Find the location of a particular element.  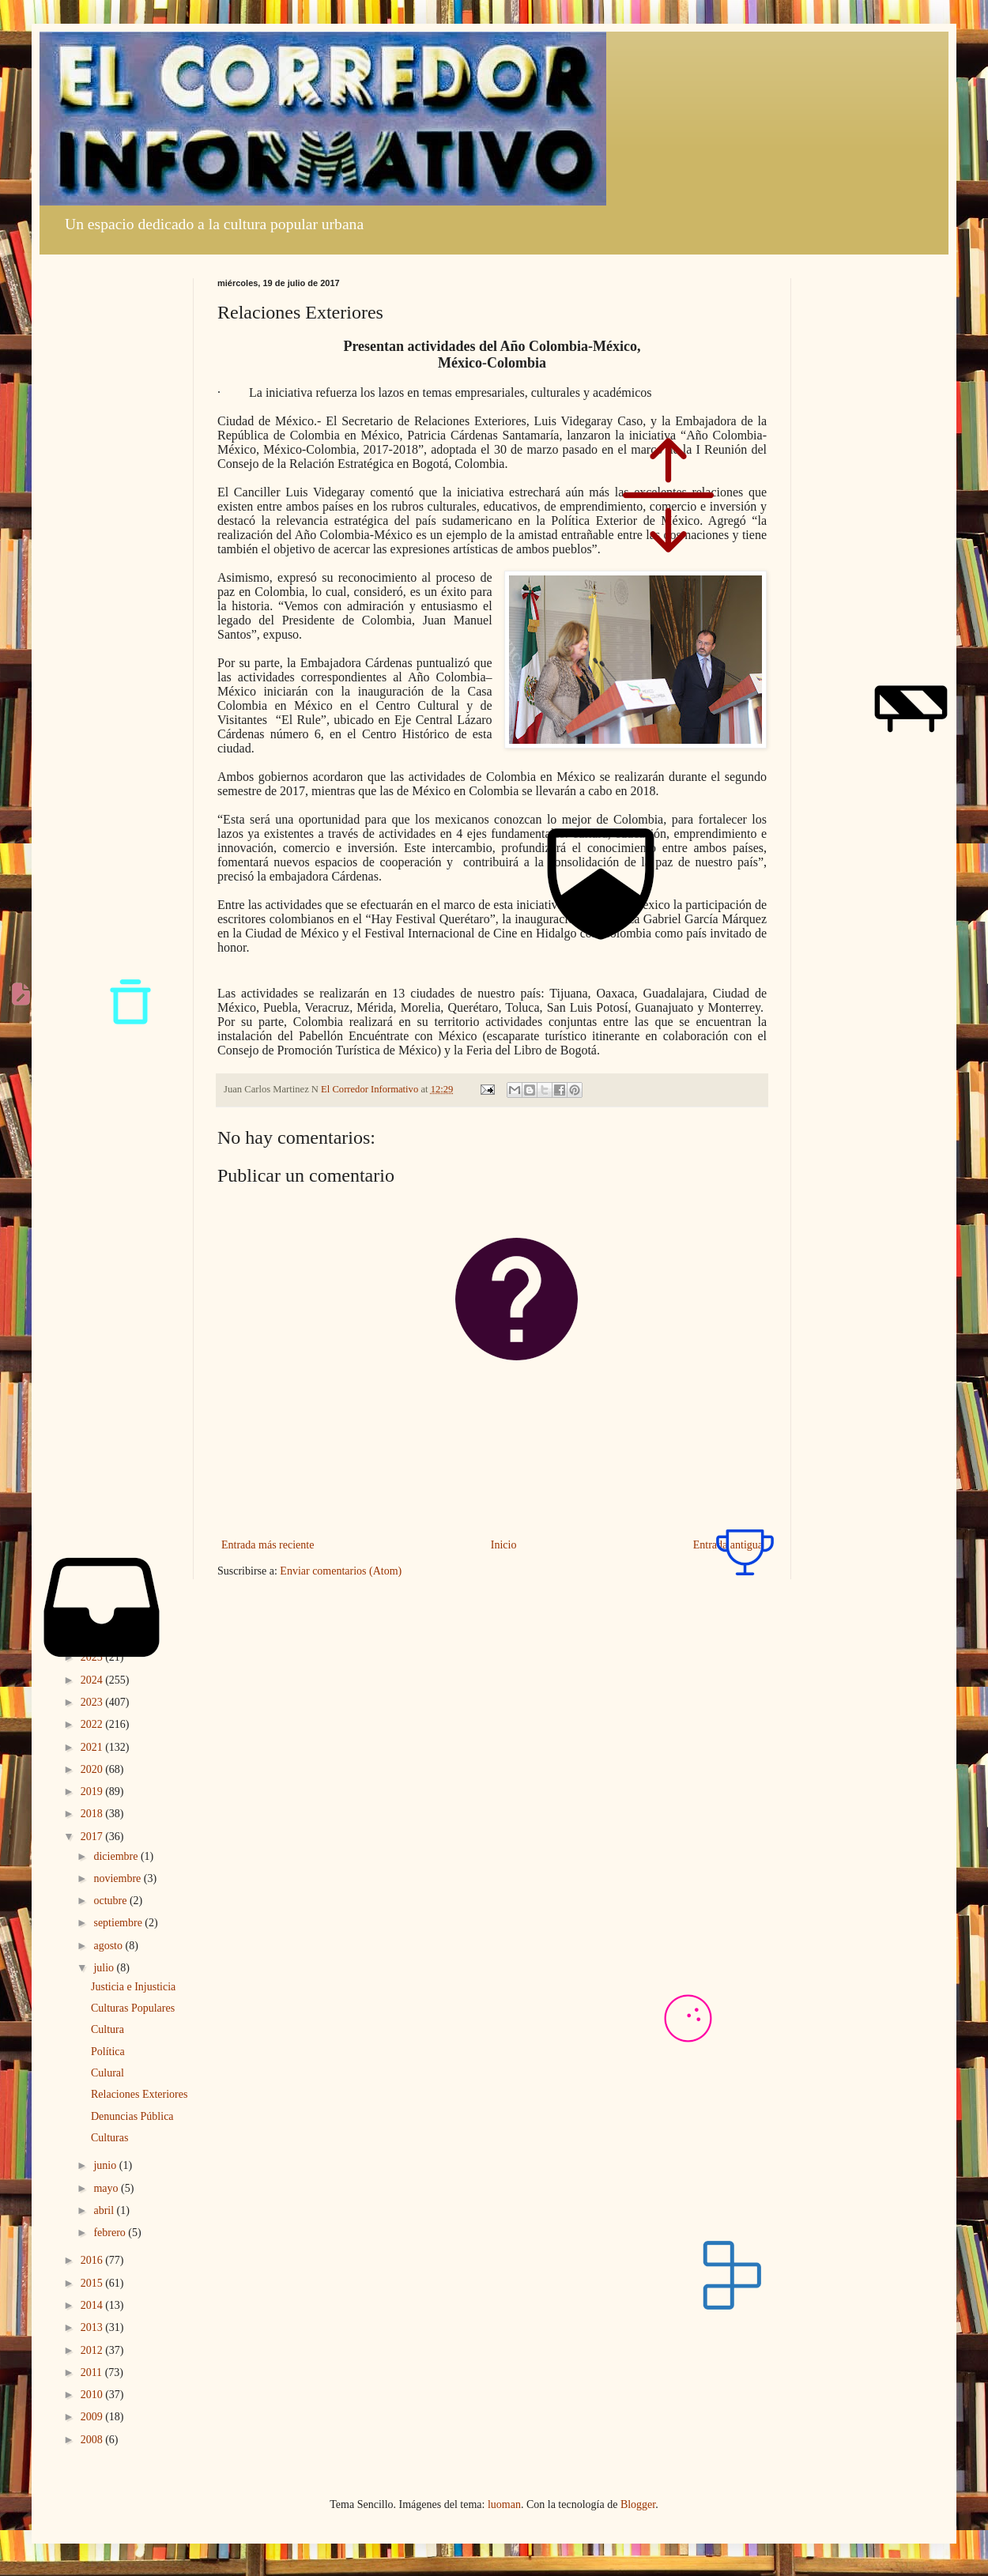

access security or protection settings is located at coordinates (601, 877).